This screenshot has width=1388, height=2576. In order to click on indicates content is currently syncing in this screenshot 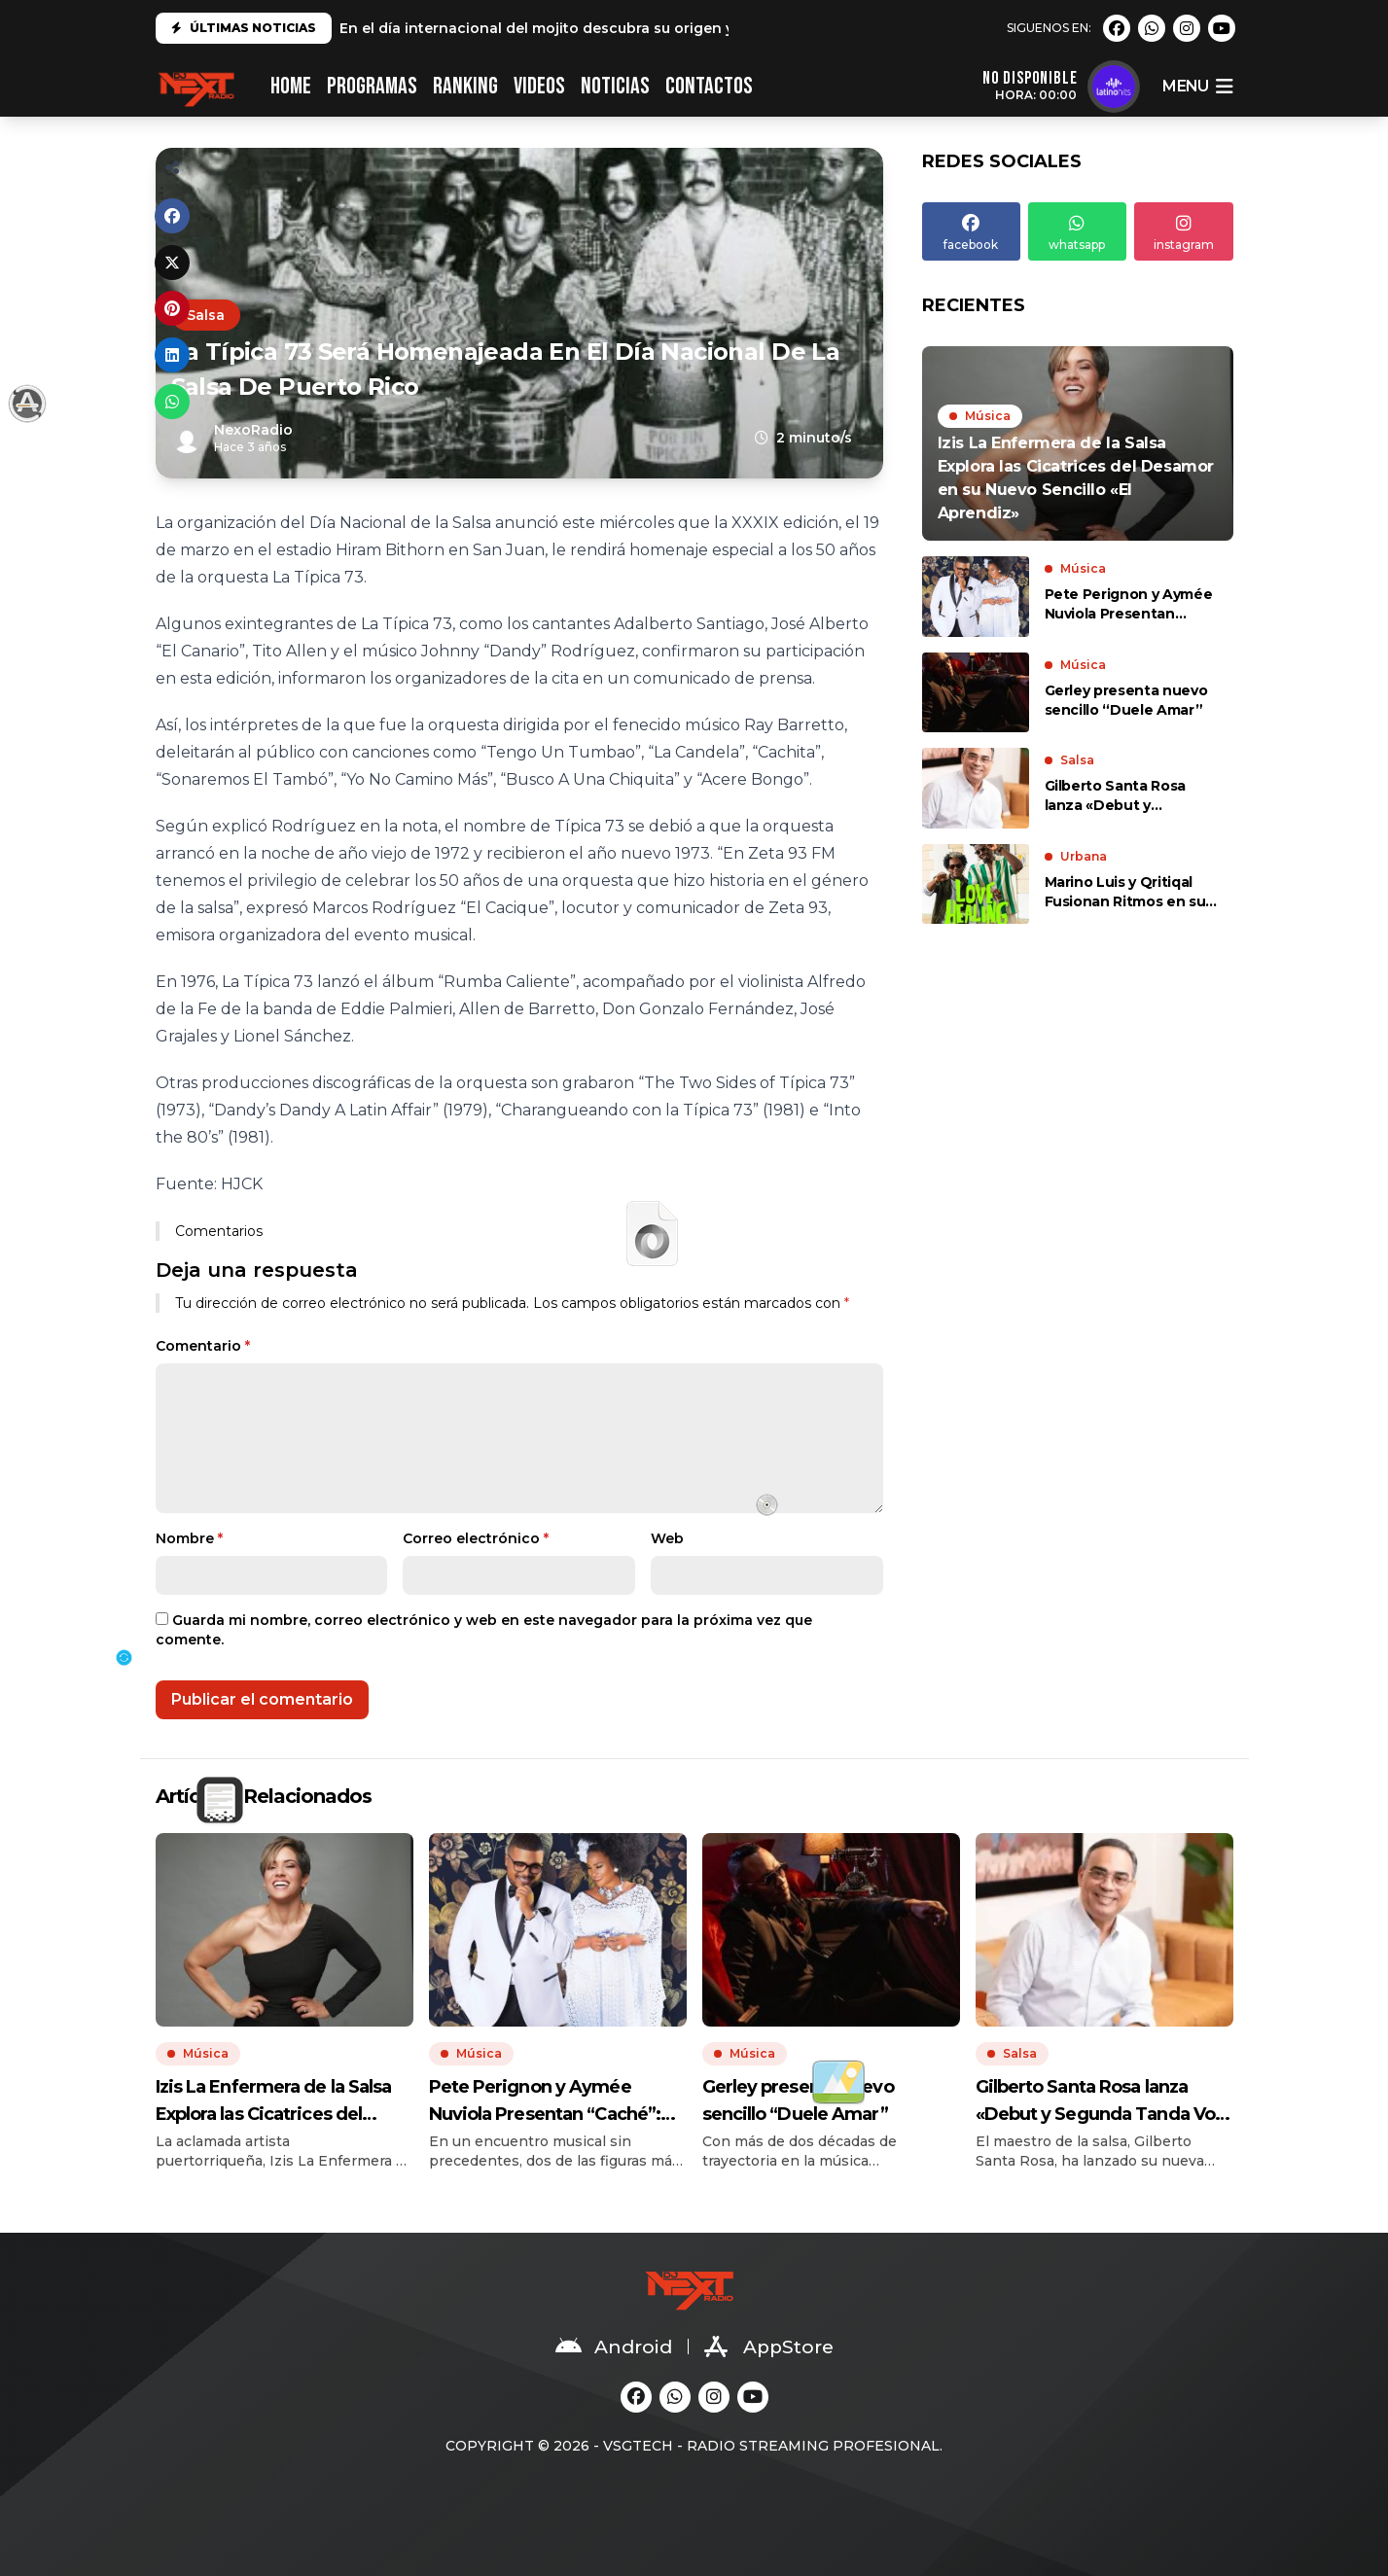, I will do `click(124, 1657)`.